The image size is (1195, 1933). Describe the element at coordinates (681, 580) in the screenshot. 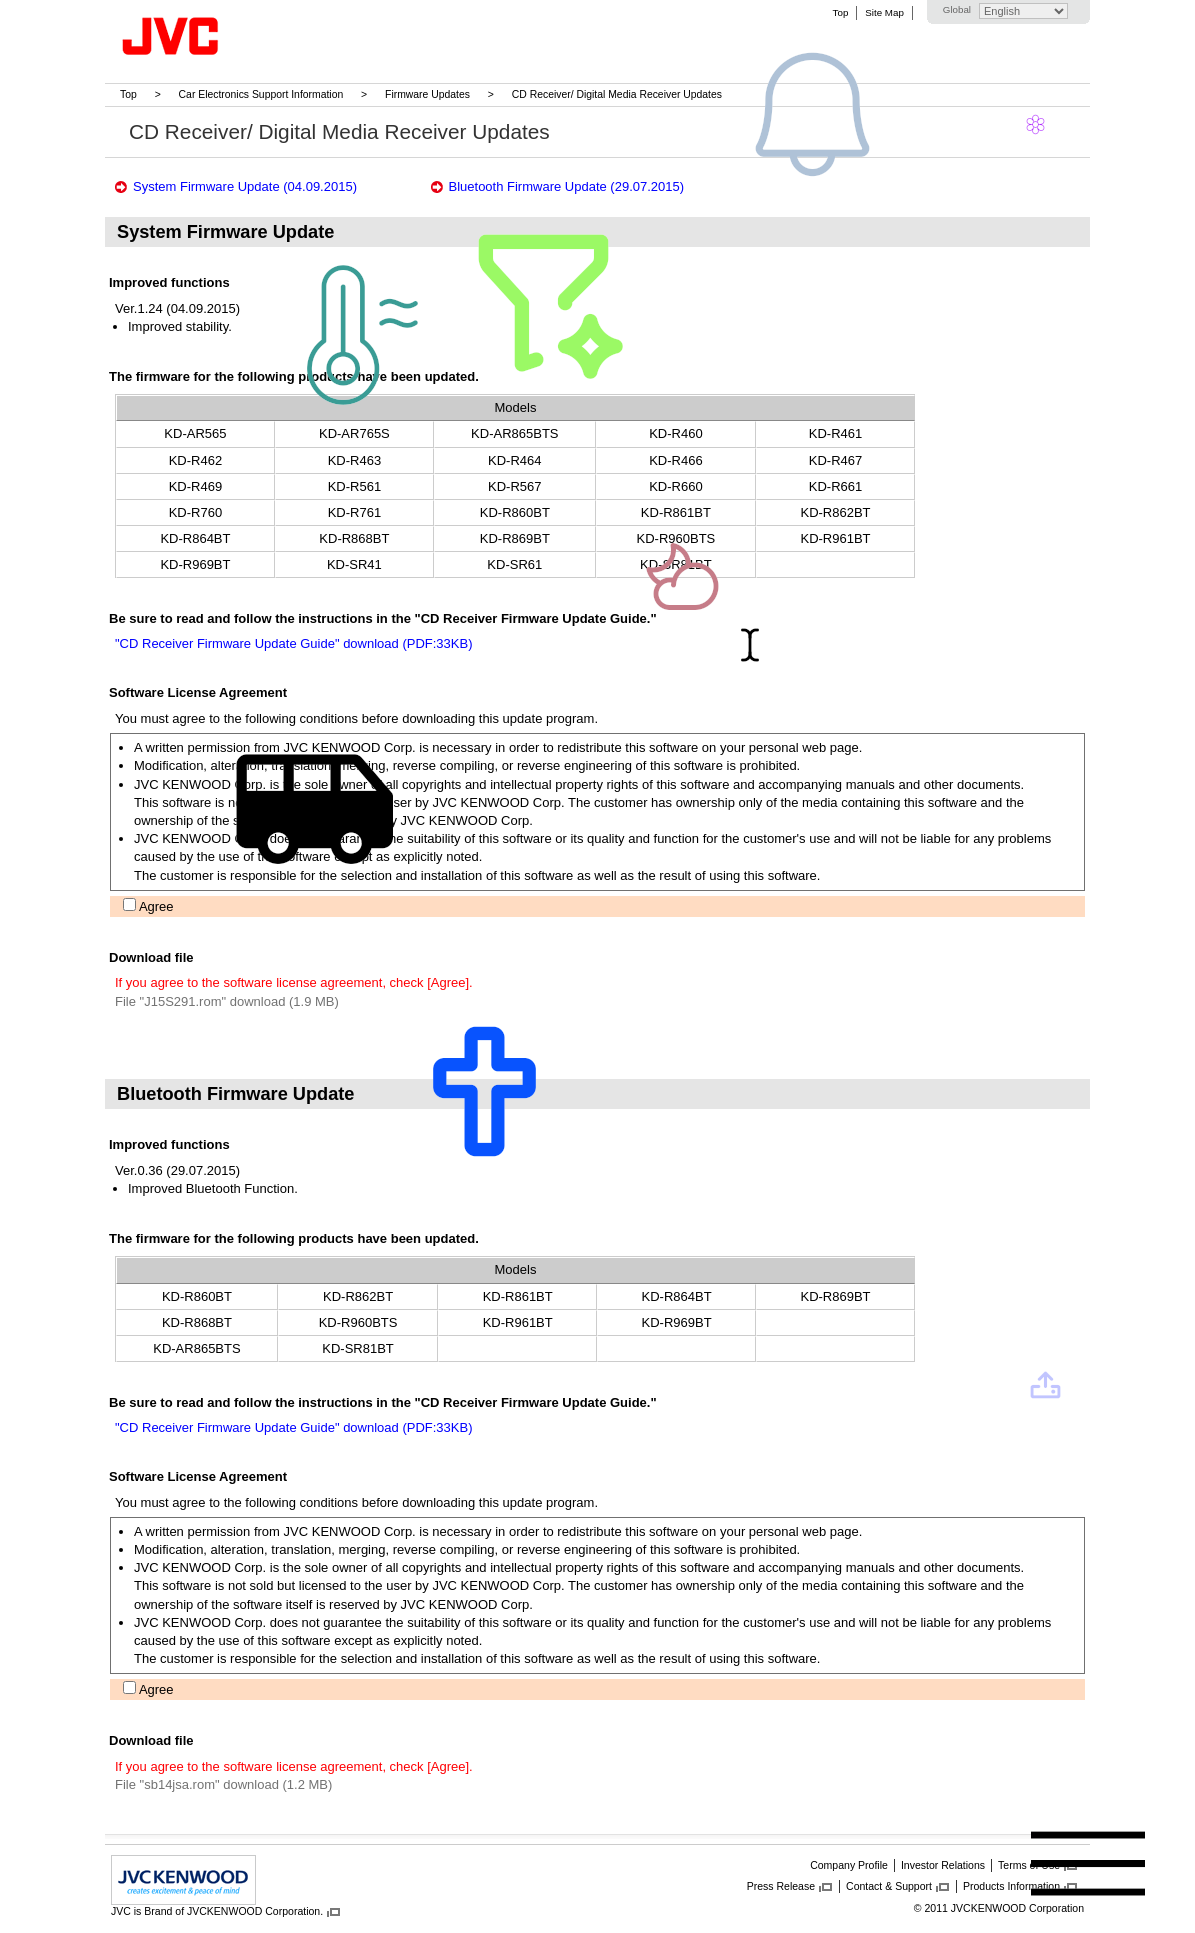

I see `indicates nighttime or evening weather conditions` at that location.